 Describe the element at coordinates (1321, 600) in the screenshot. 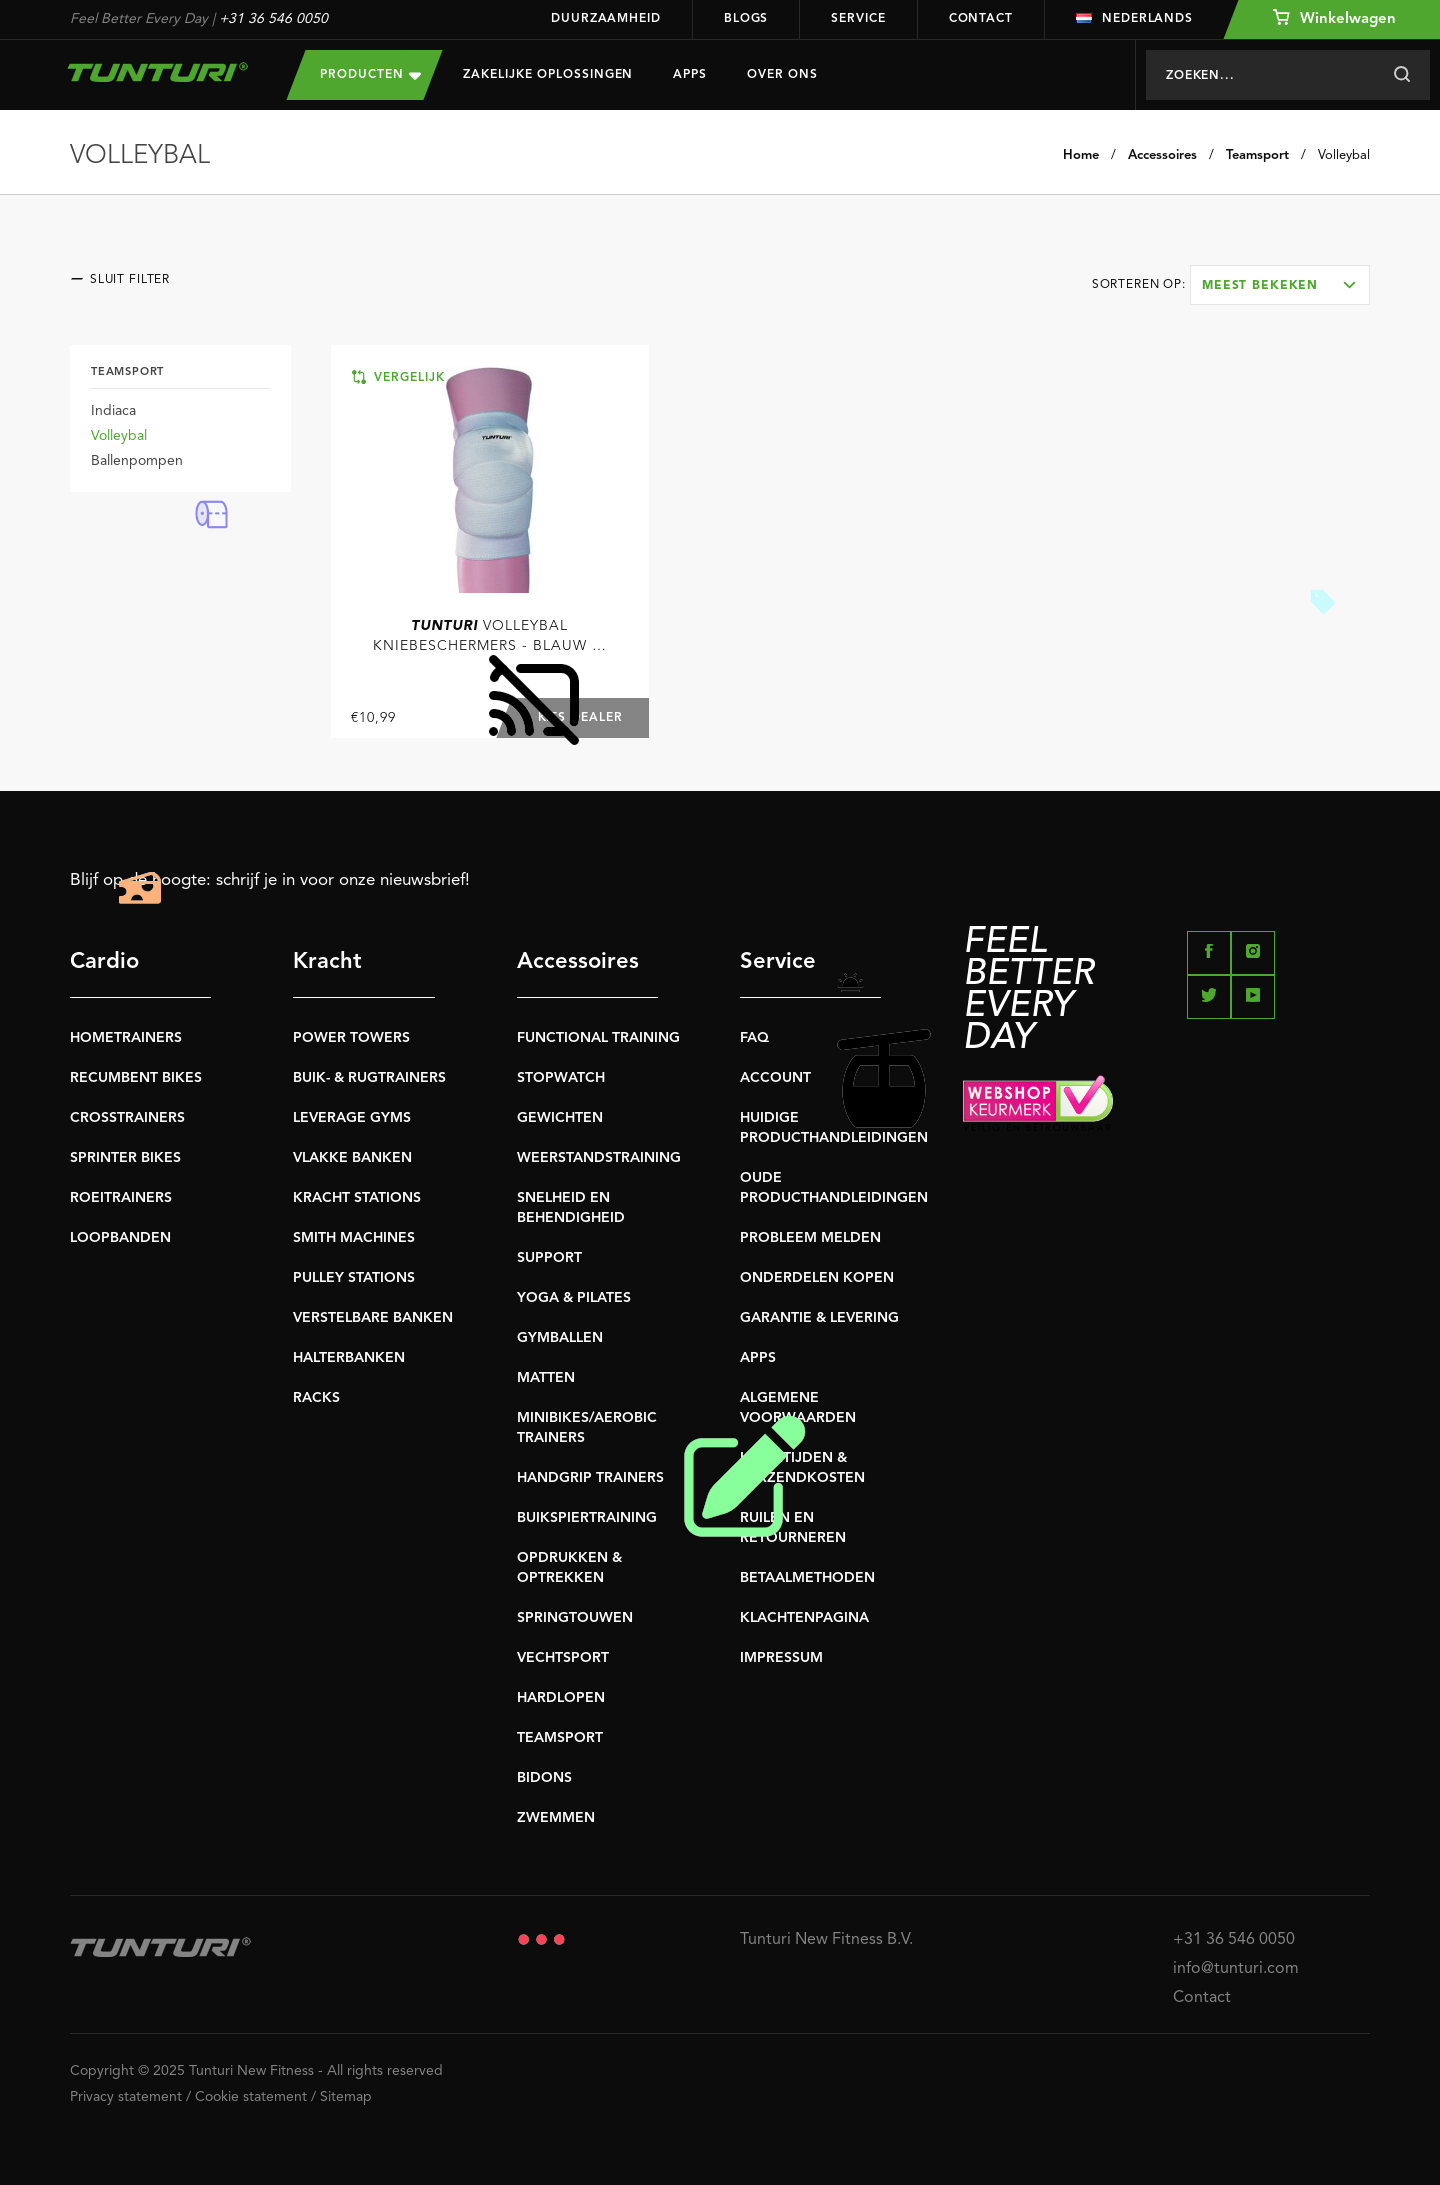

I see `add a tag or label to an item` at that location.